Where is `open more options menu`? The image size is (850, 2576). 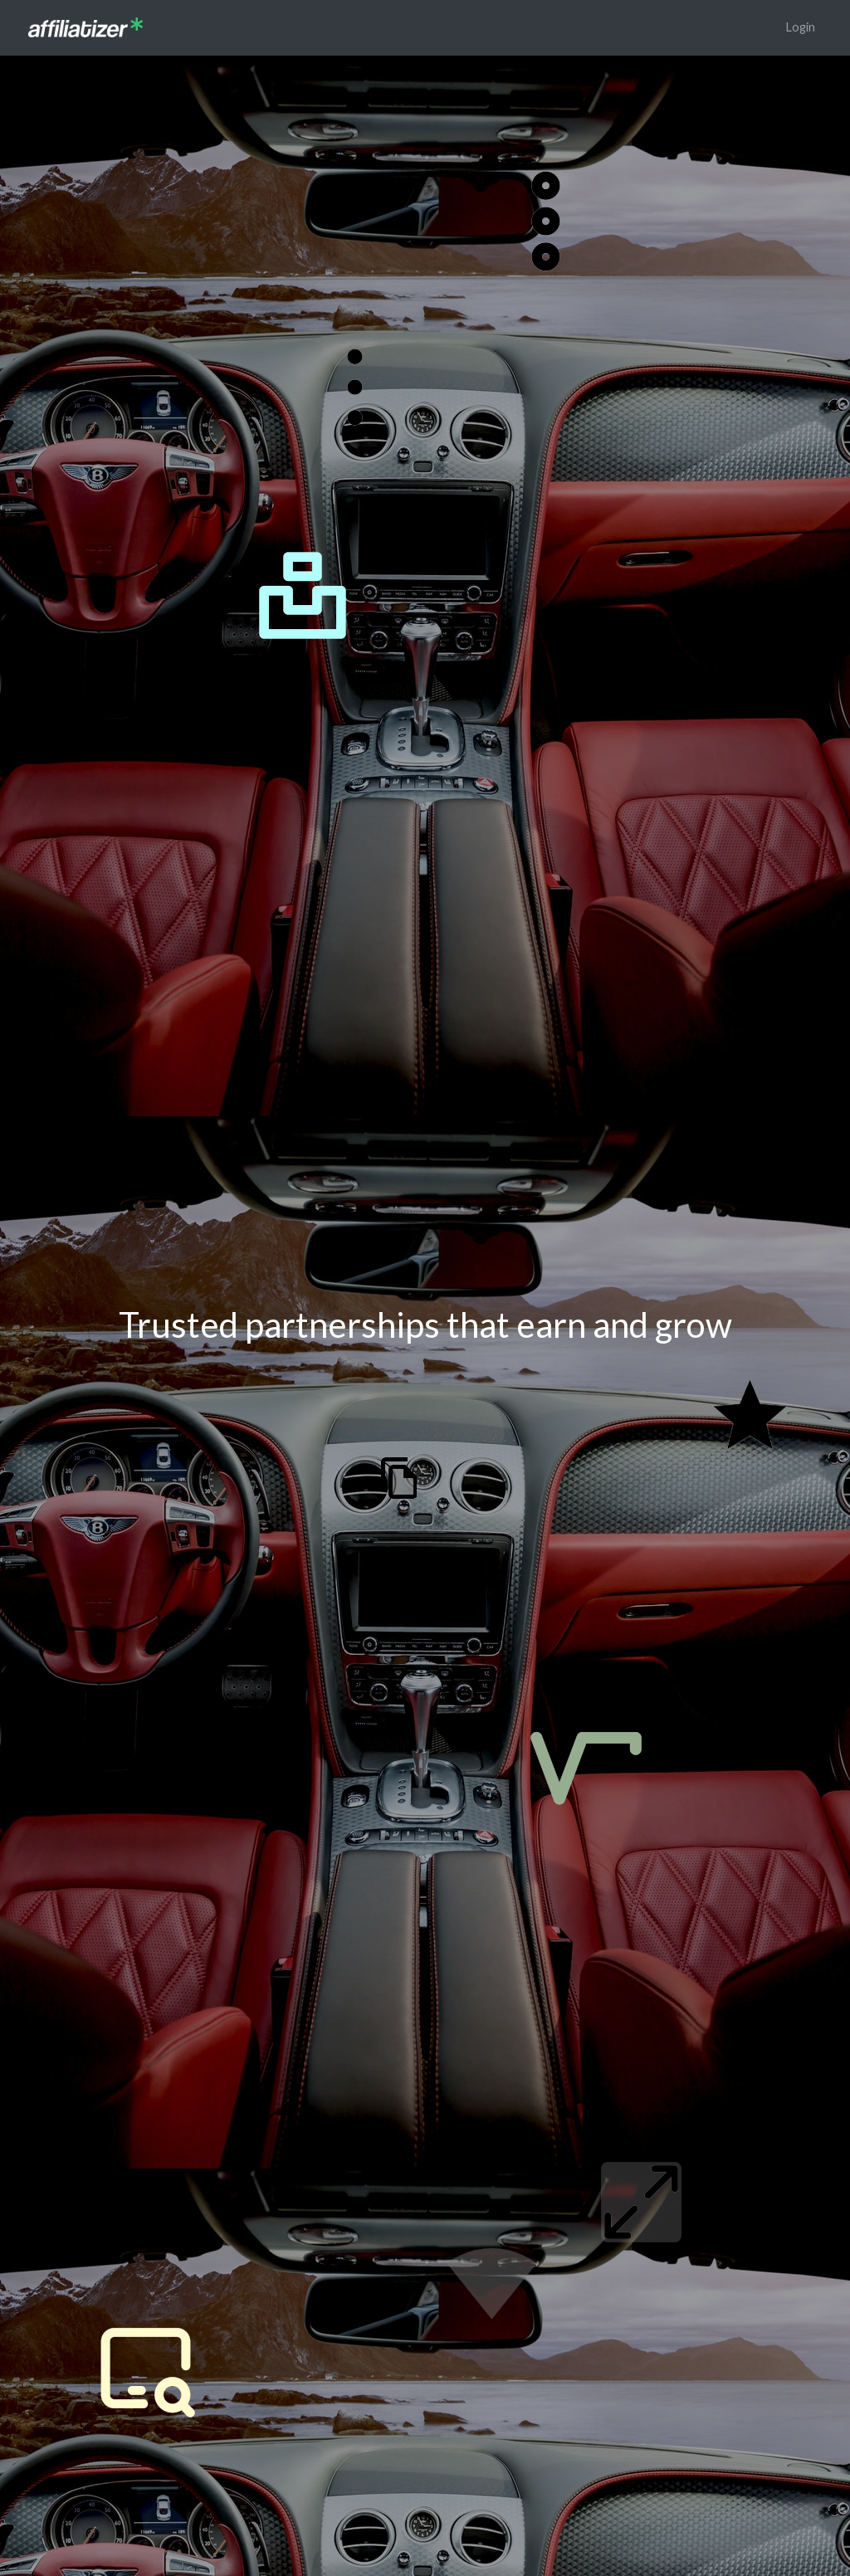
open more options menu is located at coordinates (545, 221).